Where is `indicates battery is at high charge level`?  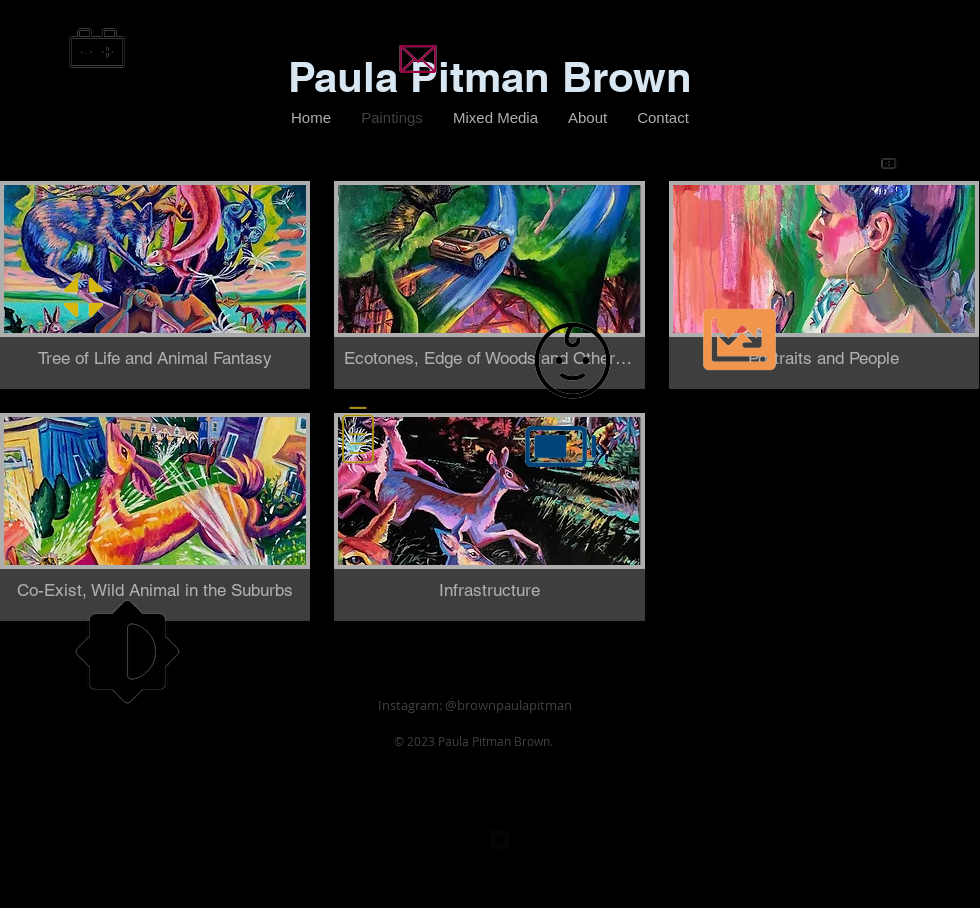 indicates battery is at high charge level is located at coordinates (559, 446).